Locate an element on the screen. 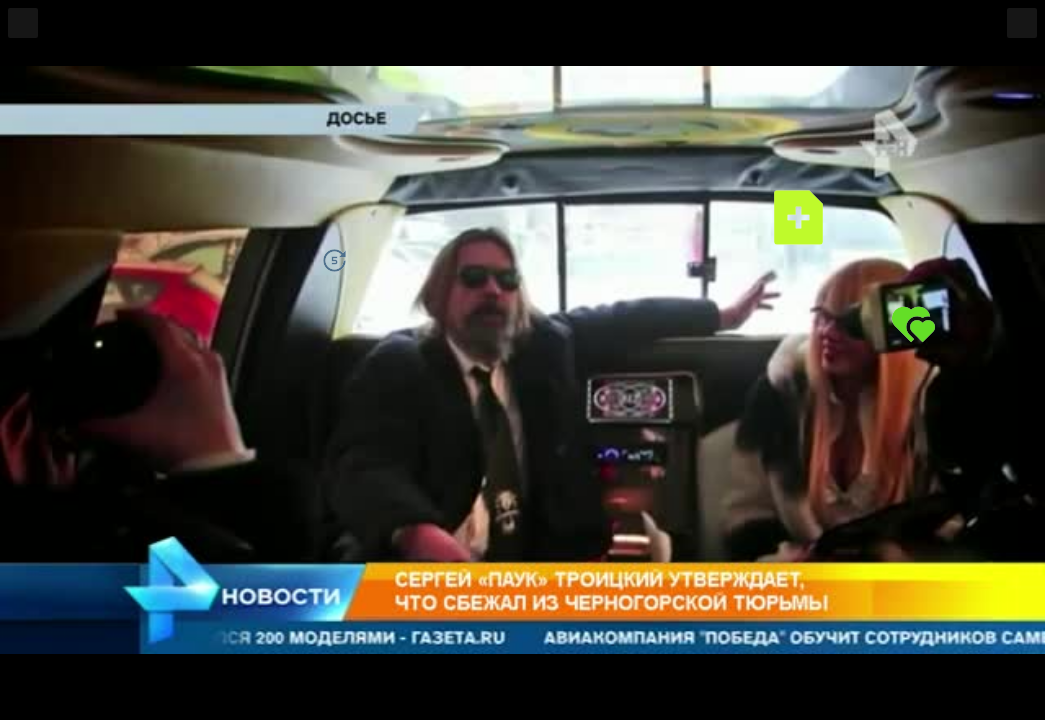 The image size is (1045, 720). create a new file is located at coordinates (798, 217).